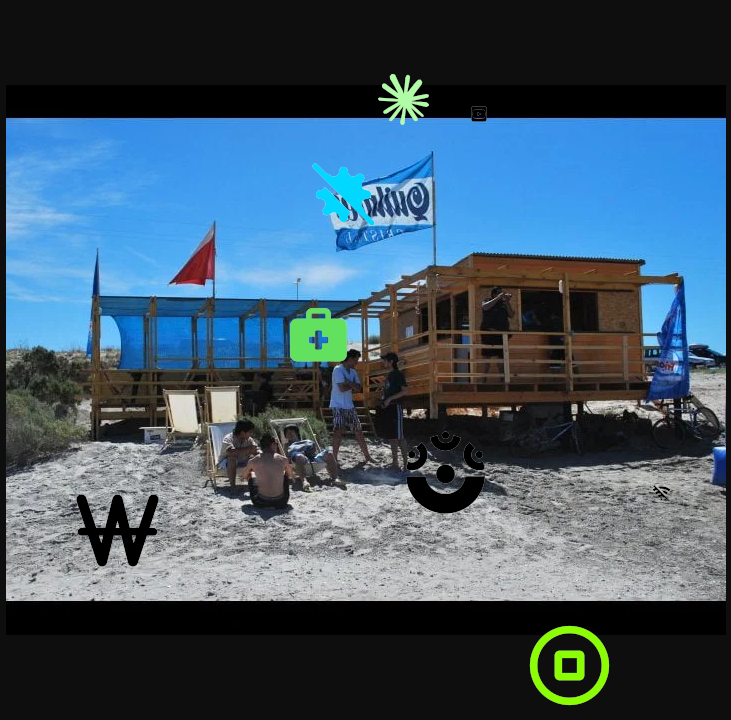  What do you see at coordinates (403, 99) in the screenshot?
I see `open the Claude AI assistant app` at bounding box center [403, 99].